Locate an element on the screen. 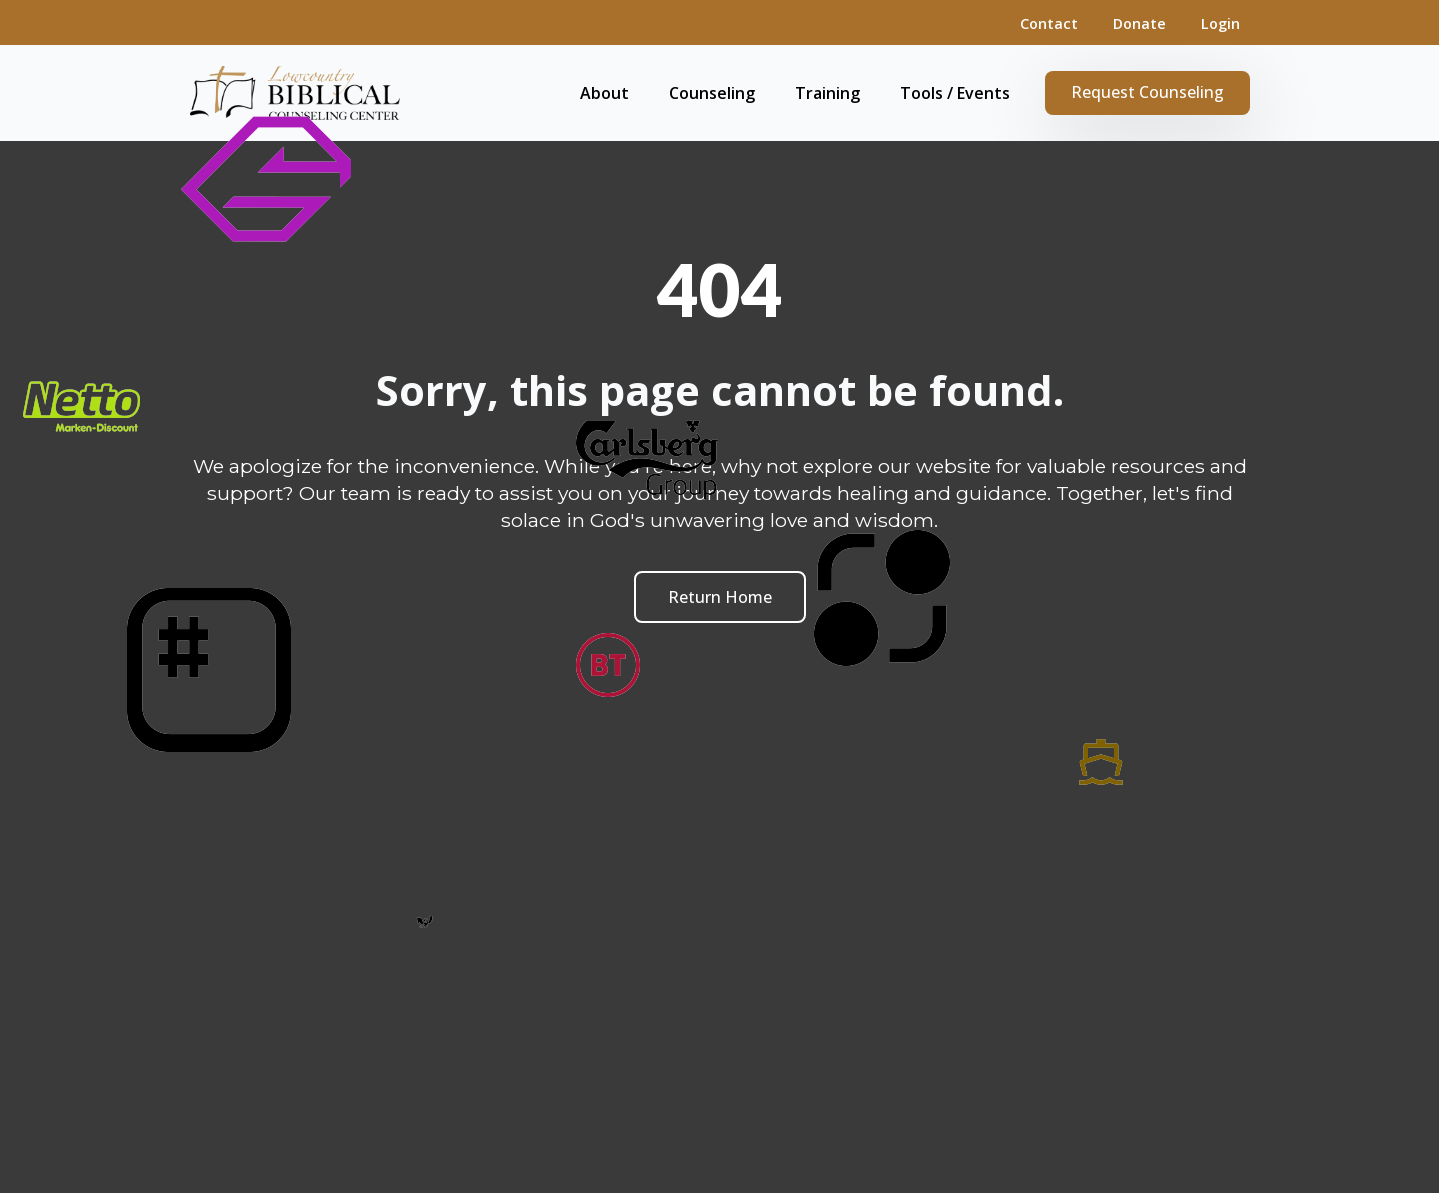  open the Netto Marken-Discount app is located at coordinates (81, 406).